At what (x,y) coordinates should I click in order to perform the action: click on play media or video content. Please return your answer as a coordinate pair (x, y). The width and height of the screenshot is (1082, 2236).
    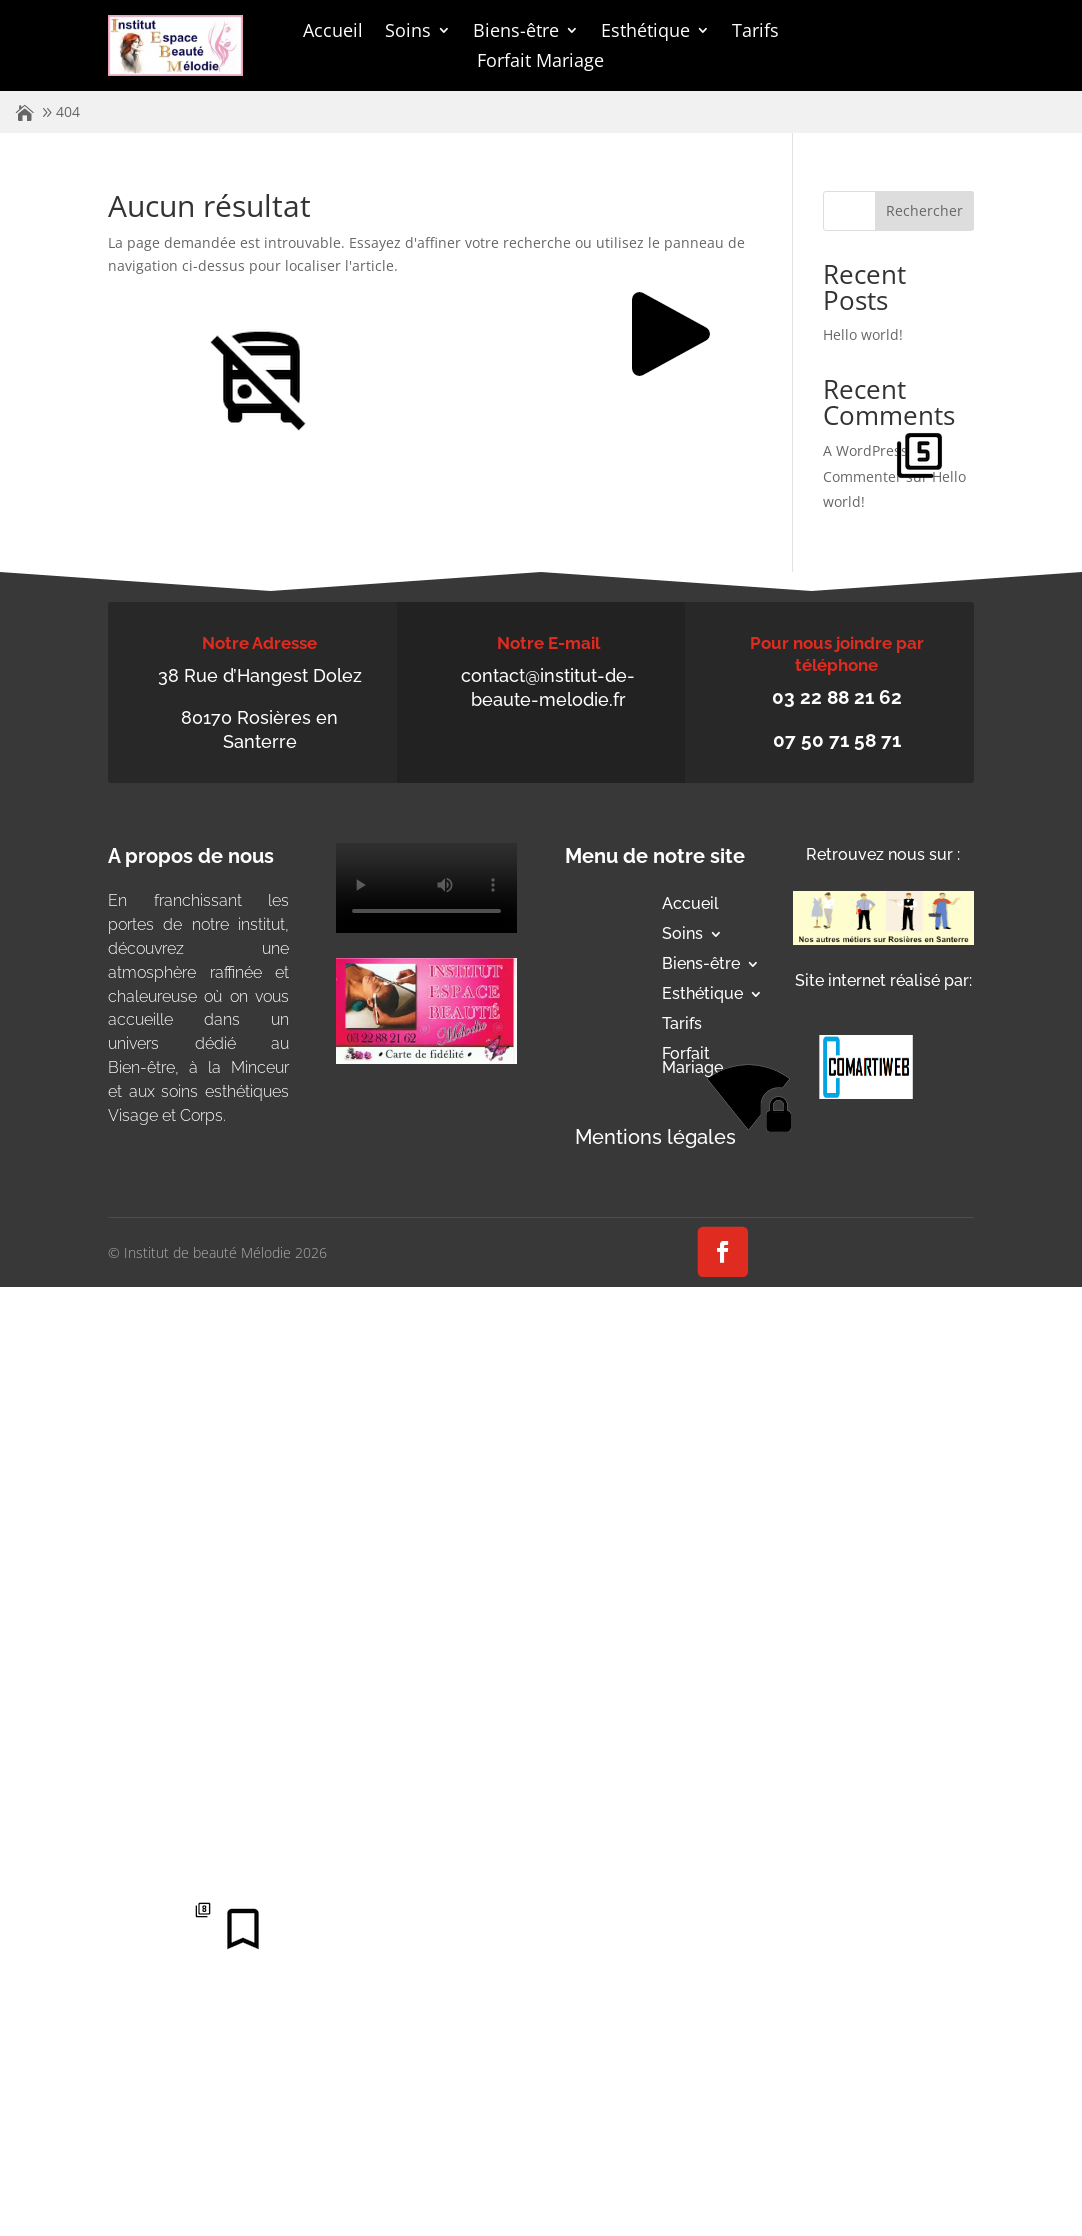
    Looking at the image, I should click on (668, 334).